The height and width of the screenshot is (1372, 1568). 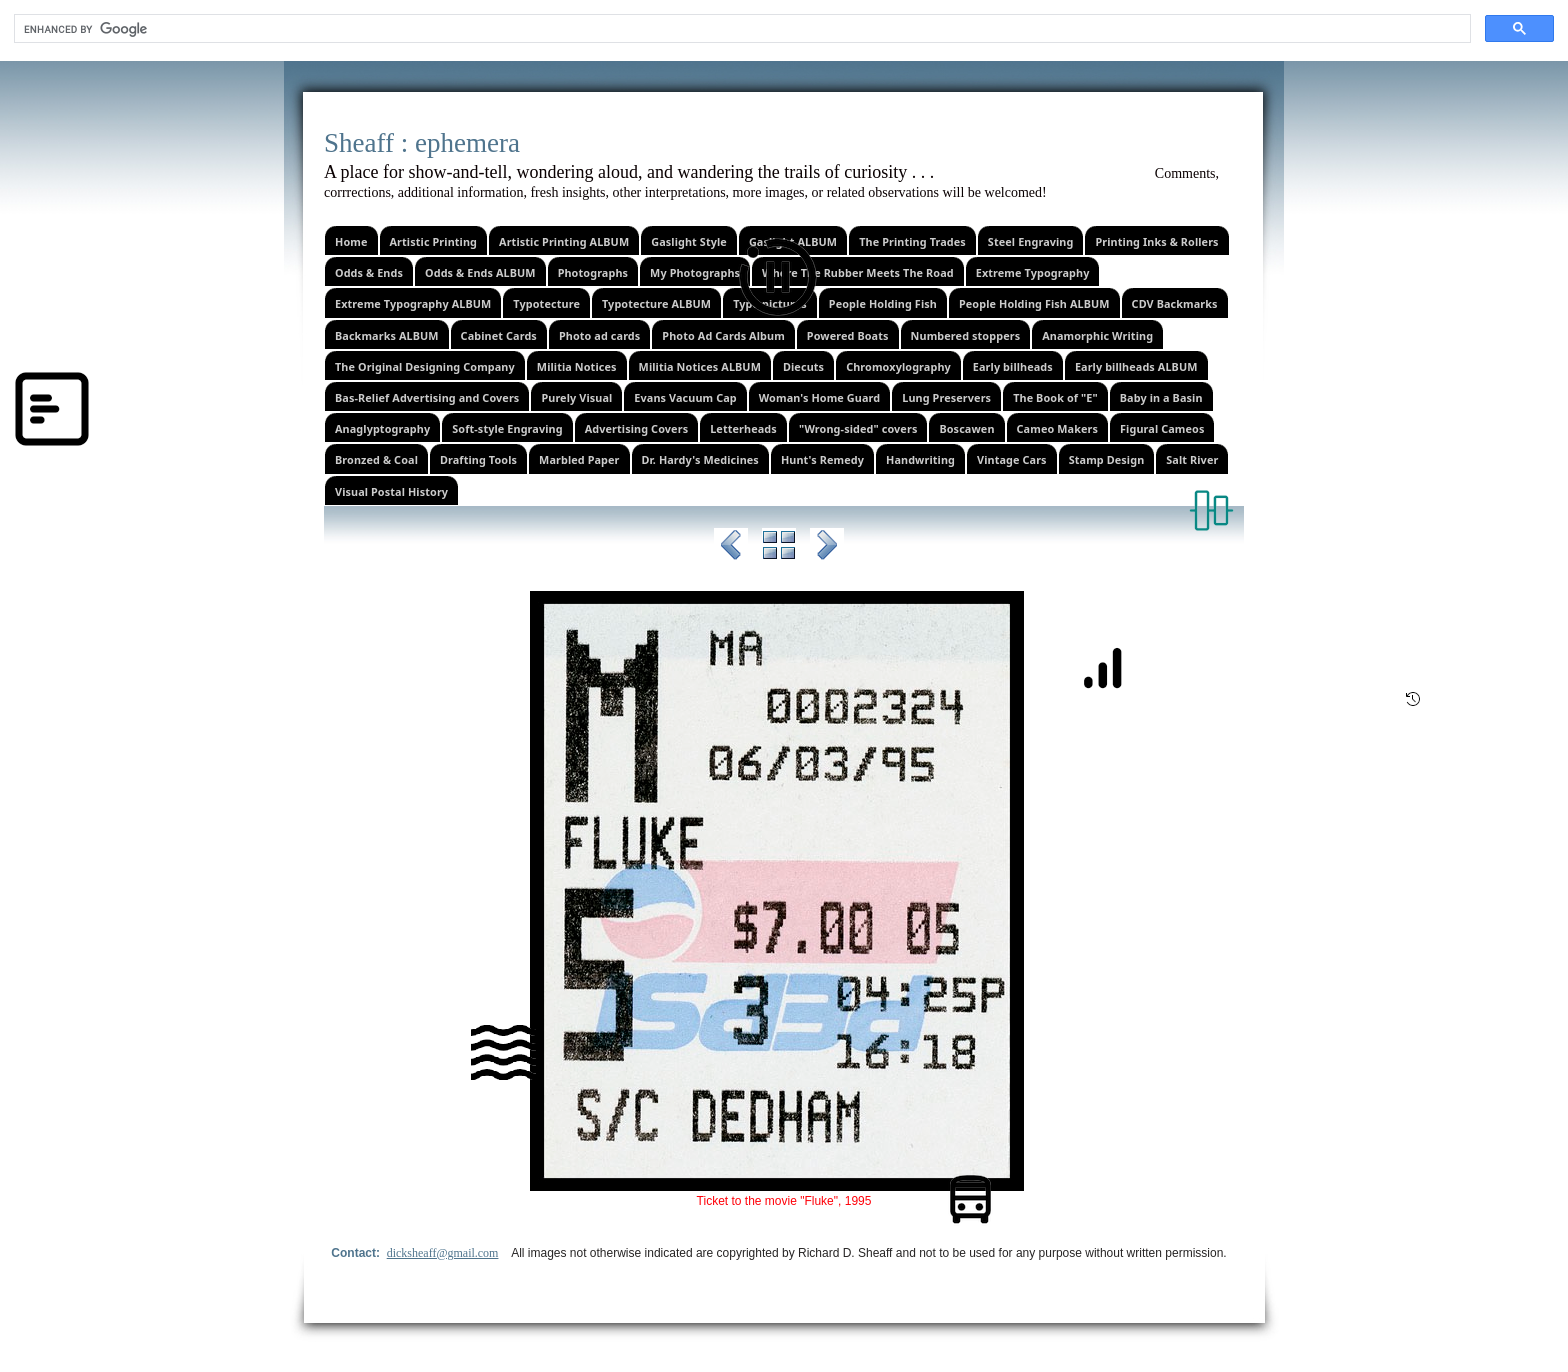 What do you see at coordinates (1211, 510) in the screenshot?
I see `align selected objects to vertical center` at bounding box center [1211, 510].